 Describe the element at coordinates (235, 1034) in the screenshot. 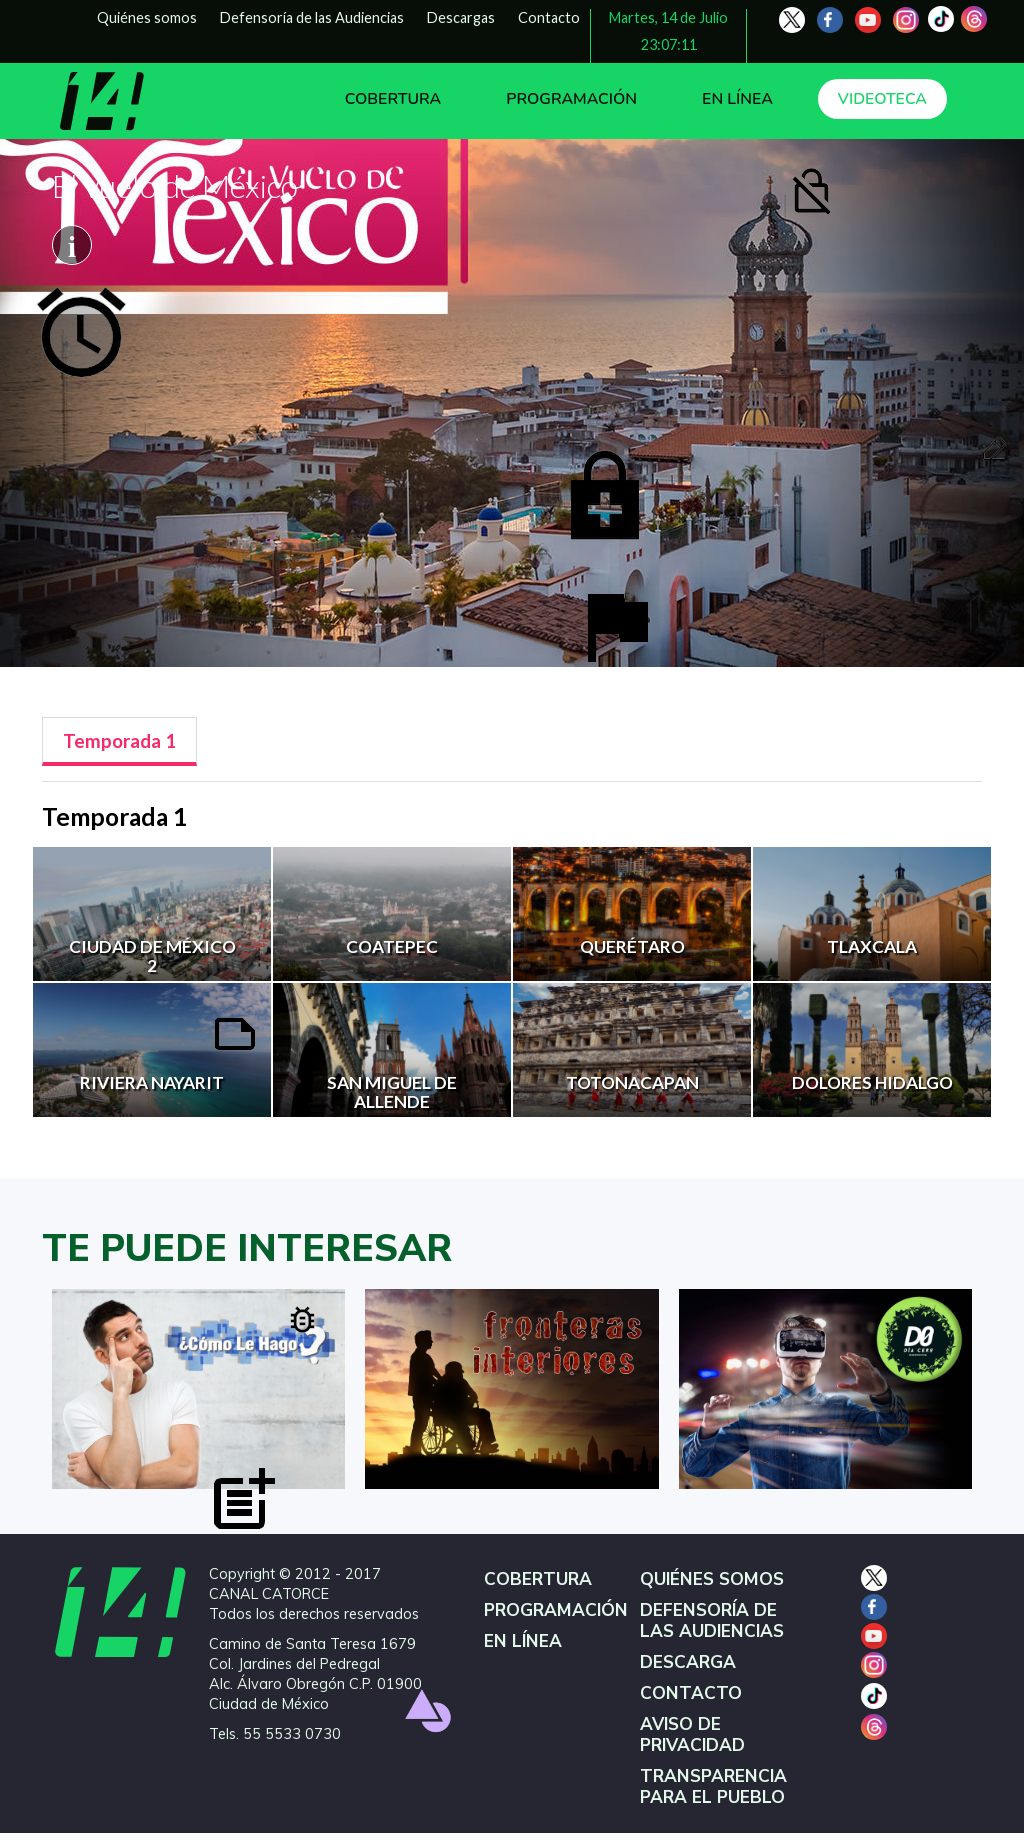

I see `create a new note` at that location.